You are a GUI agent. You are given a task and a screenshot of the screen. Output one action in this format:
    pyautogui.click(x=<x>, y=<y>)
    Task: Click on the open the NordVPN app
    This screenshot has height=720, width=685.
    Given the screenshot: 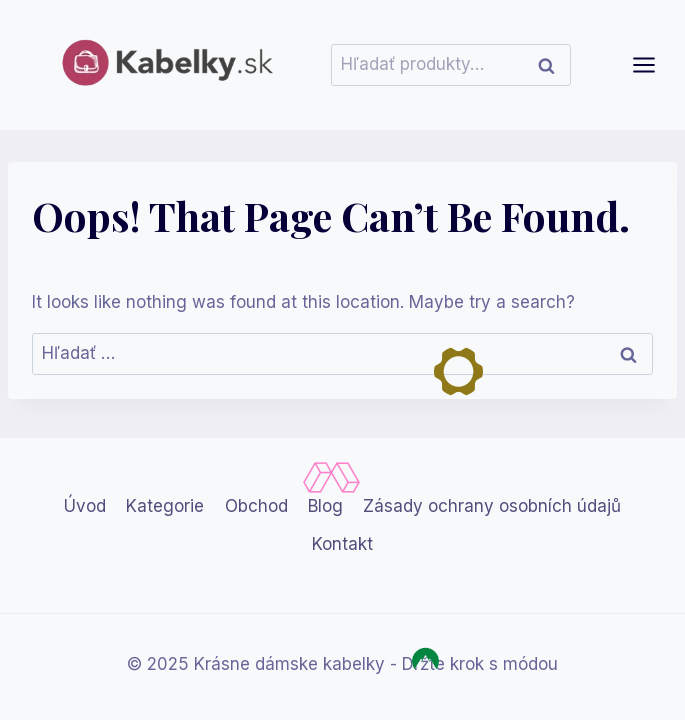 What is the action you would take?
    pyautogui.click(x=425, y=658)
    